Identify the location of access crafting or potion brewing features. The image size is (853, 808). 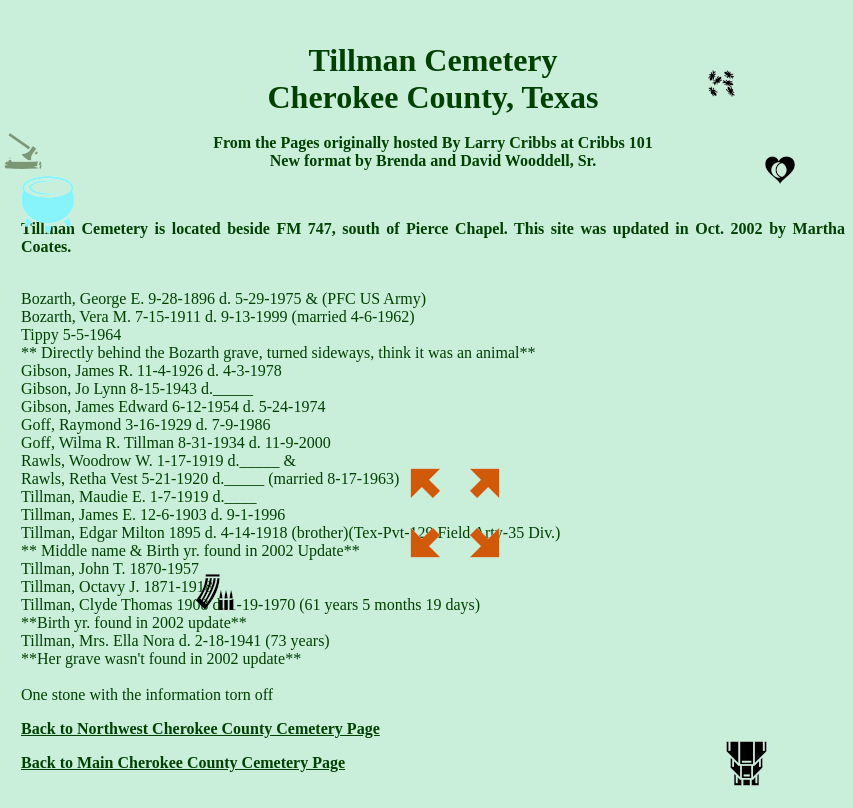
(47, 204).